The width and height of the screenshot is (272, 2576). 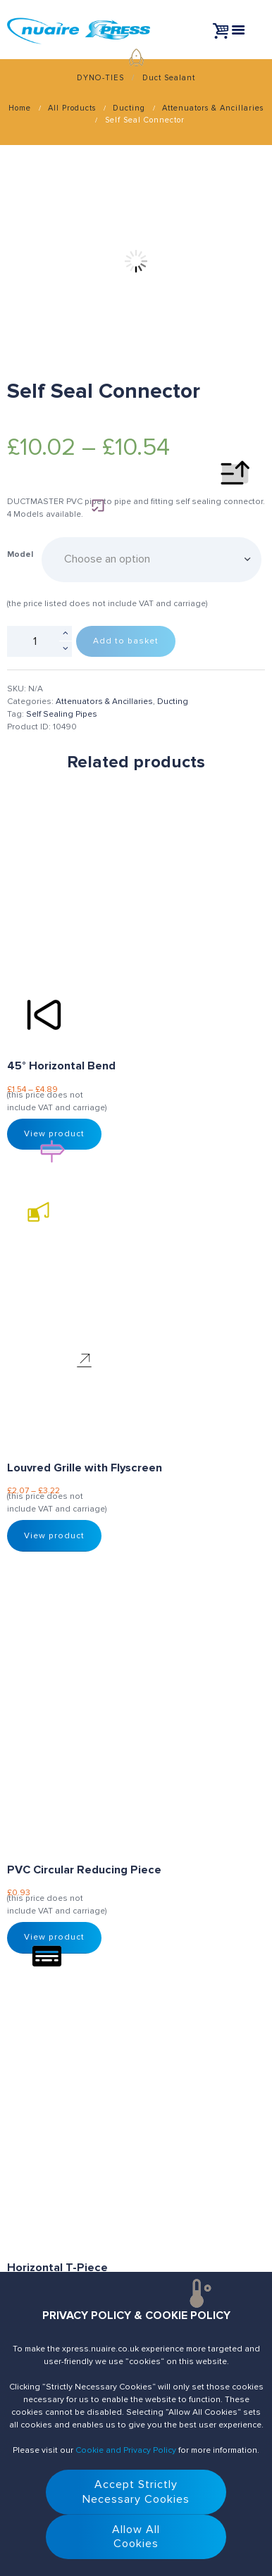 I want to click on skip to previous track, so click(x=44, y=1014).